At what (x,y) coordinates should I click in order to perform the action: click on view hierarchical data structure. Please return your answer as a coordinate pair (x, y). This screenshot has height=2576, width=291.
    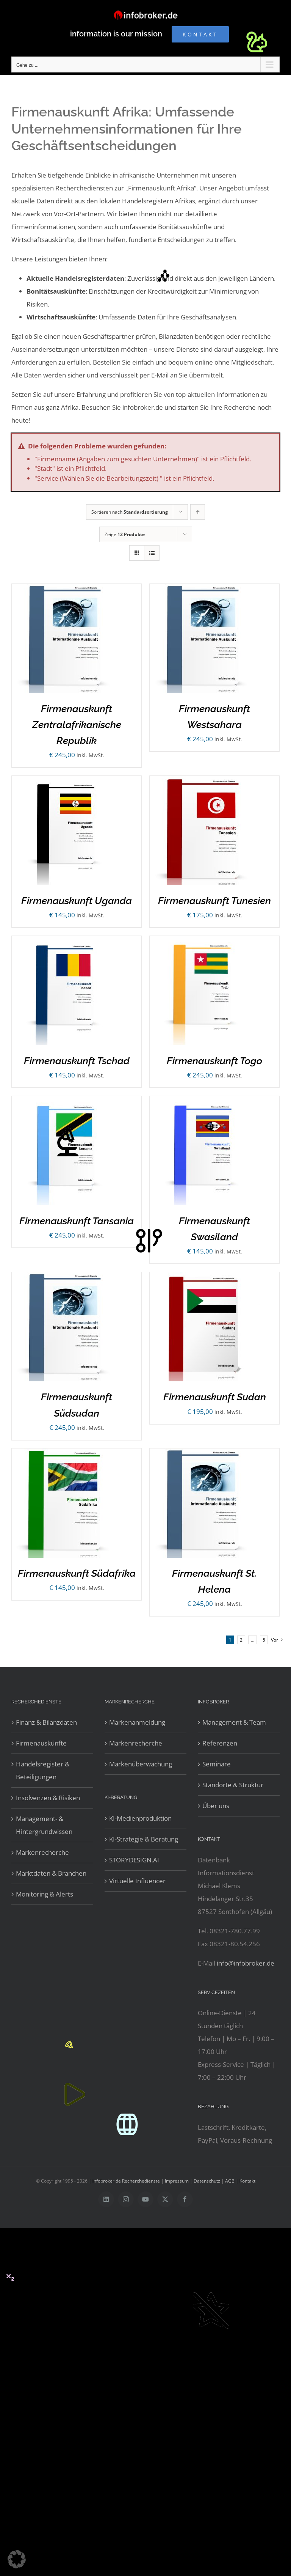
    Looking at the image, I should click on (164, 275).